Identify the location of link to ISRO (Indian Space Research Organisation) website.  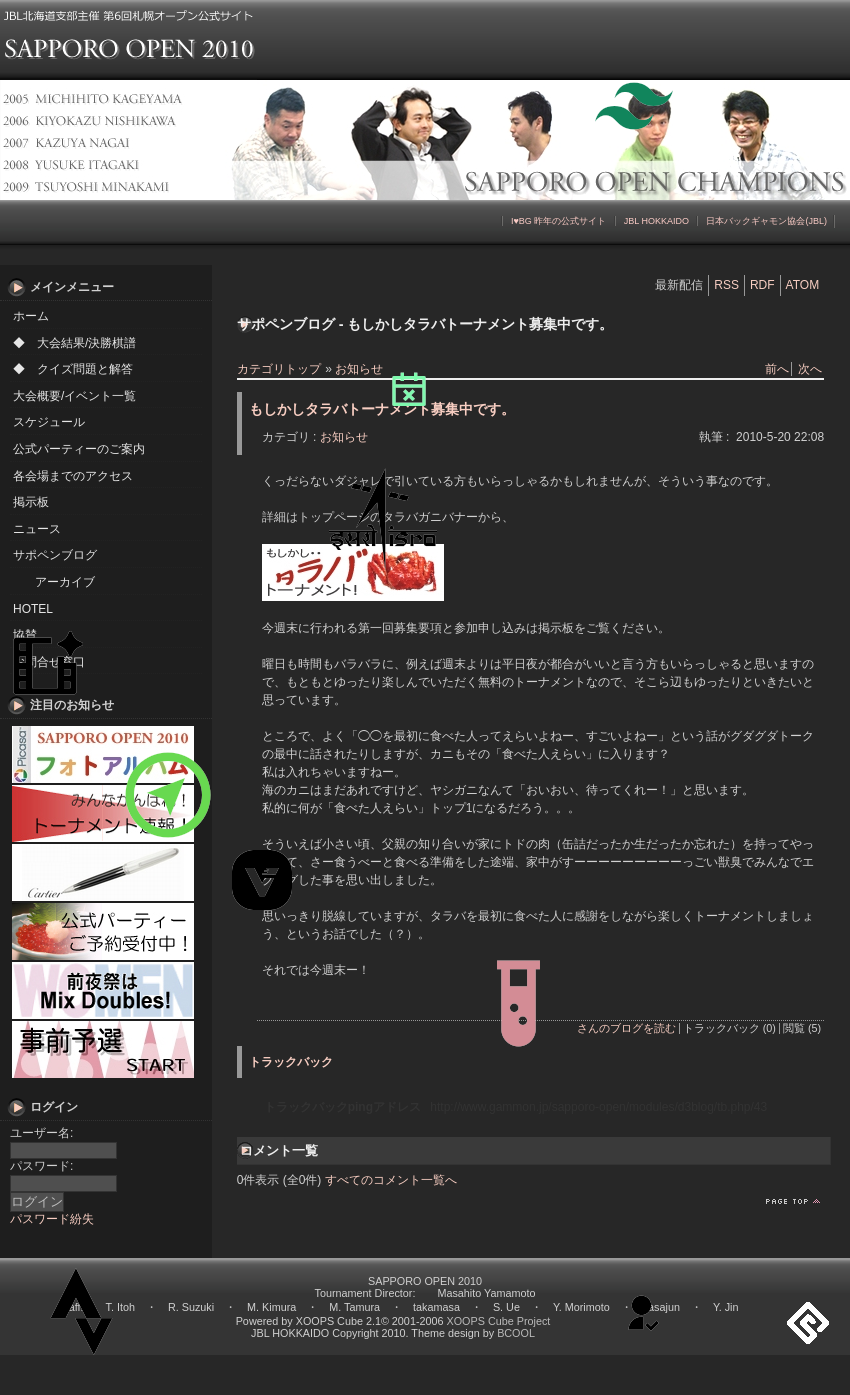
(383, 520).